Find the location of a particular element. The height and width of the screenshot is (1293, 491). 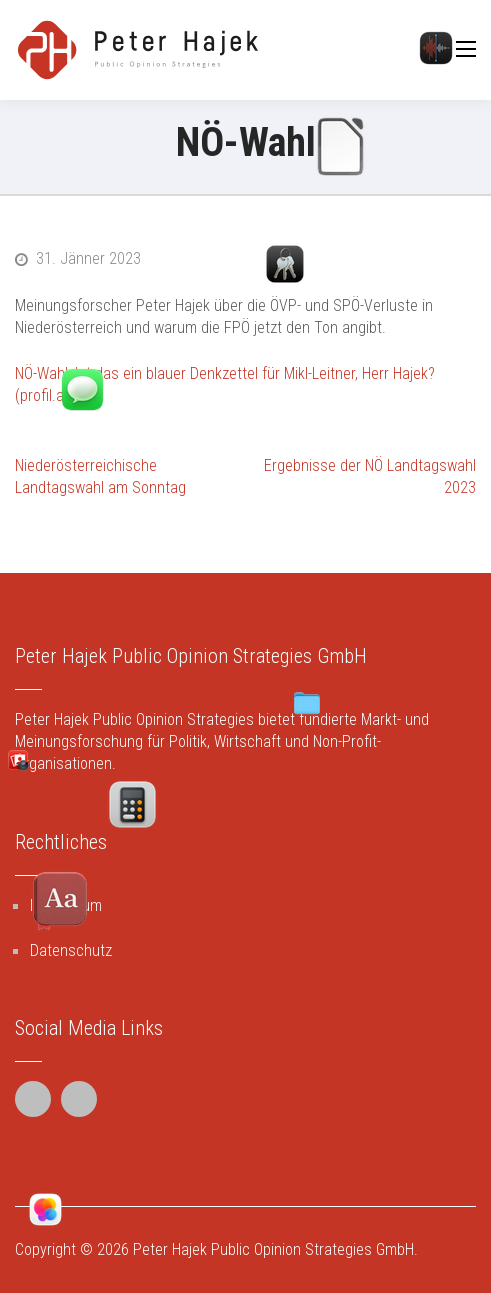

open the messages app is located at coordinates (82, 389).